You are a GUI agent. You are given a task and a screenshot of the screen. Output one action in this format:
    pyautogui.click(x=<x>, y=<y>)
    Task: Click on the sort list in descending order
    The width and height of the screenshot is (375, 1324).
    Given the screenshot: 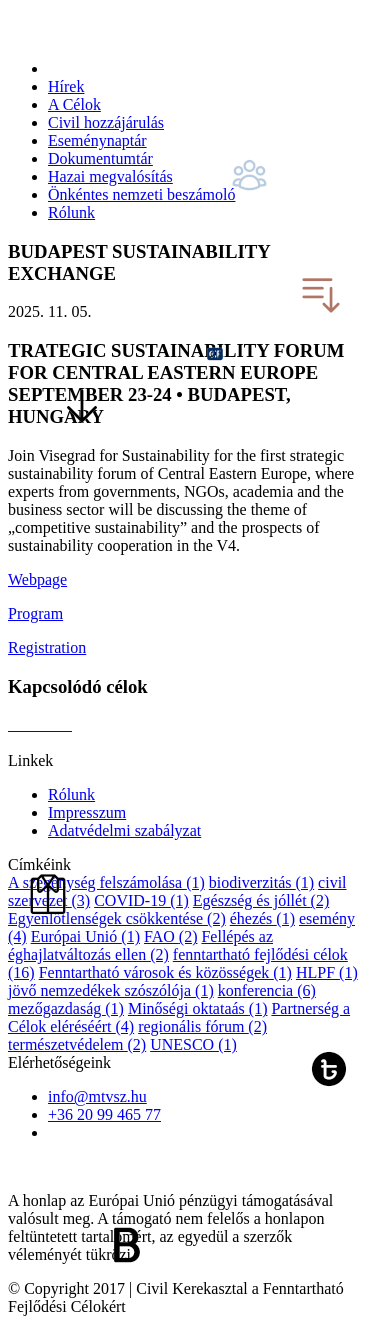 What is the action you would take?
    pyautogui.click(x=321, y=294)
    